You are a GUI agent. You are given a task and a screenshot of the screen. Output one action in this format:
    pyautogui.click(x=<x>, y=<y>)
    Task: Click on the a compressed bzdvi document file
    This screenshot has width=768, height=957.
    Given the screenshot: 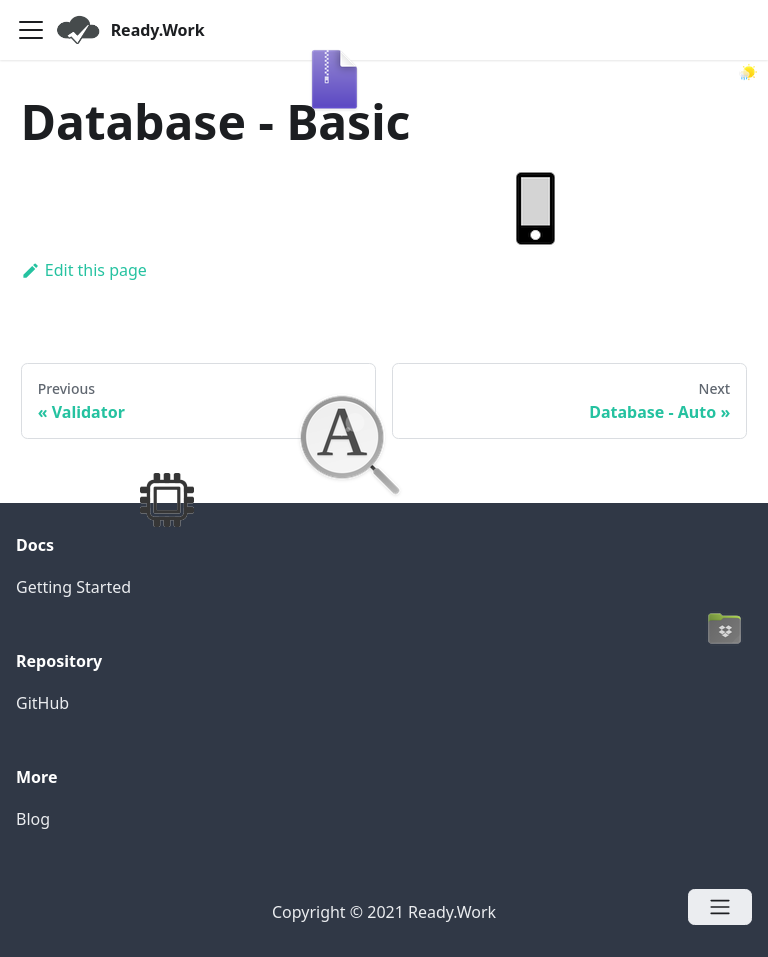 What is the action you would take?
    pyautogui.click(x=334, y=80)
    